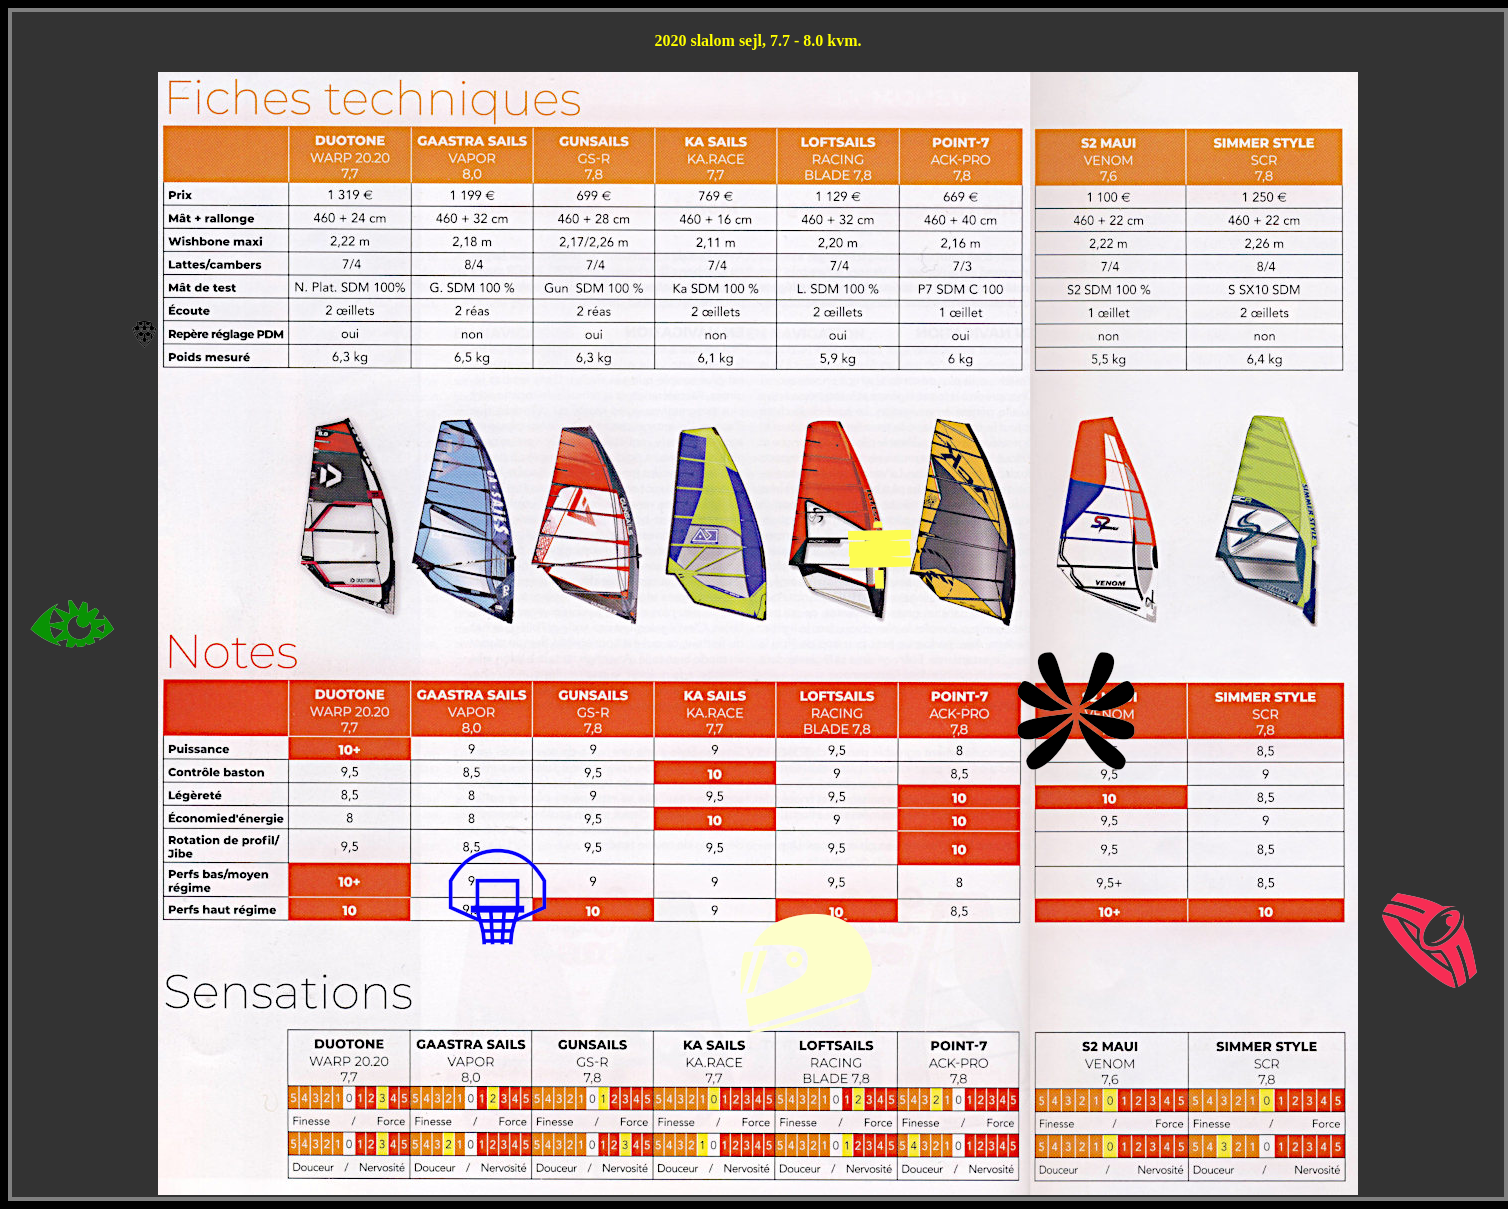  What do you see at coordinates (144, 334) in the screenshot?
I see `activate energy shield or defensive ability` at bounding box center [144, 334].